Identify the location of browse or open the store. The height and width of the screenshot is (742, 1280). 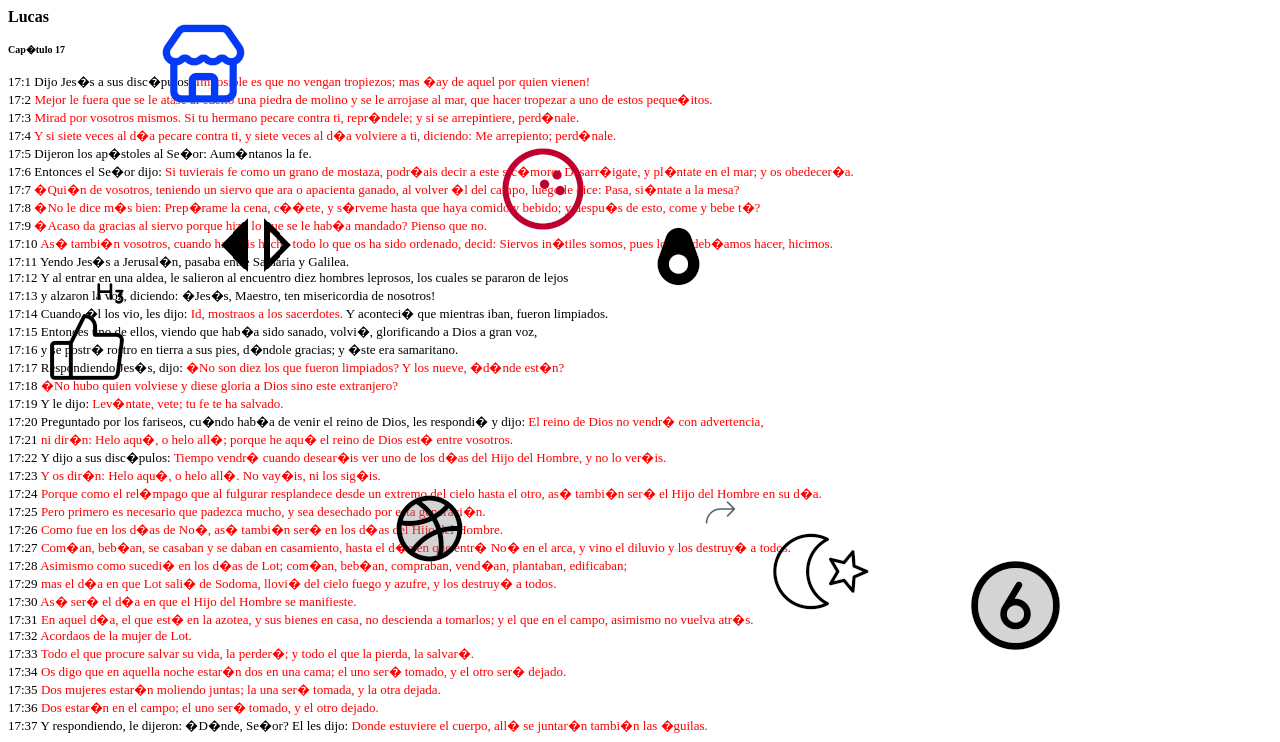
(203, 65).